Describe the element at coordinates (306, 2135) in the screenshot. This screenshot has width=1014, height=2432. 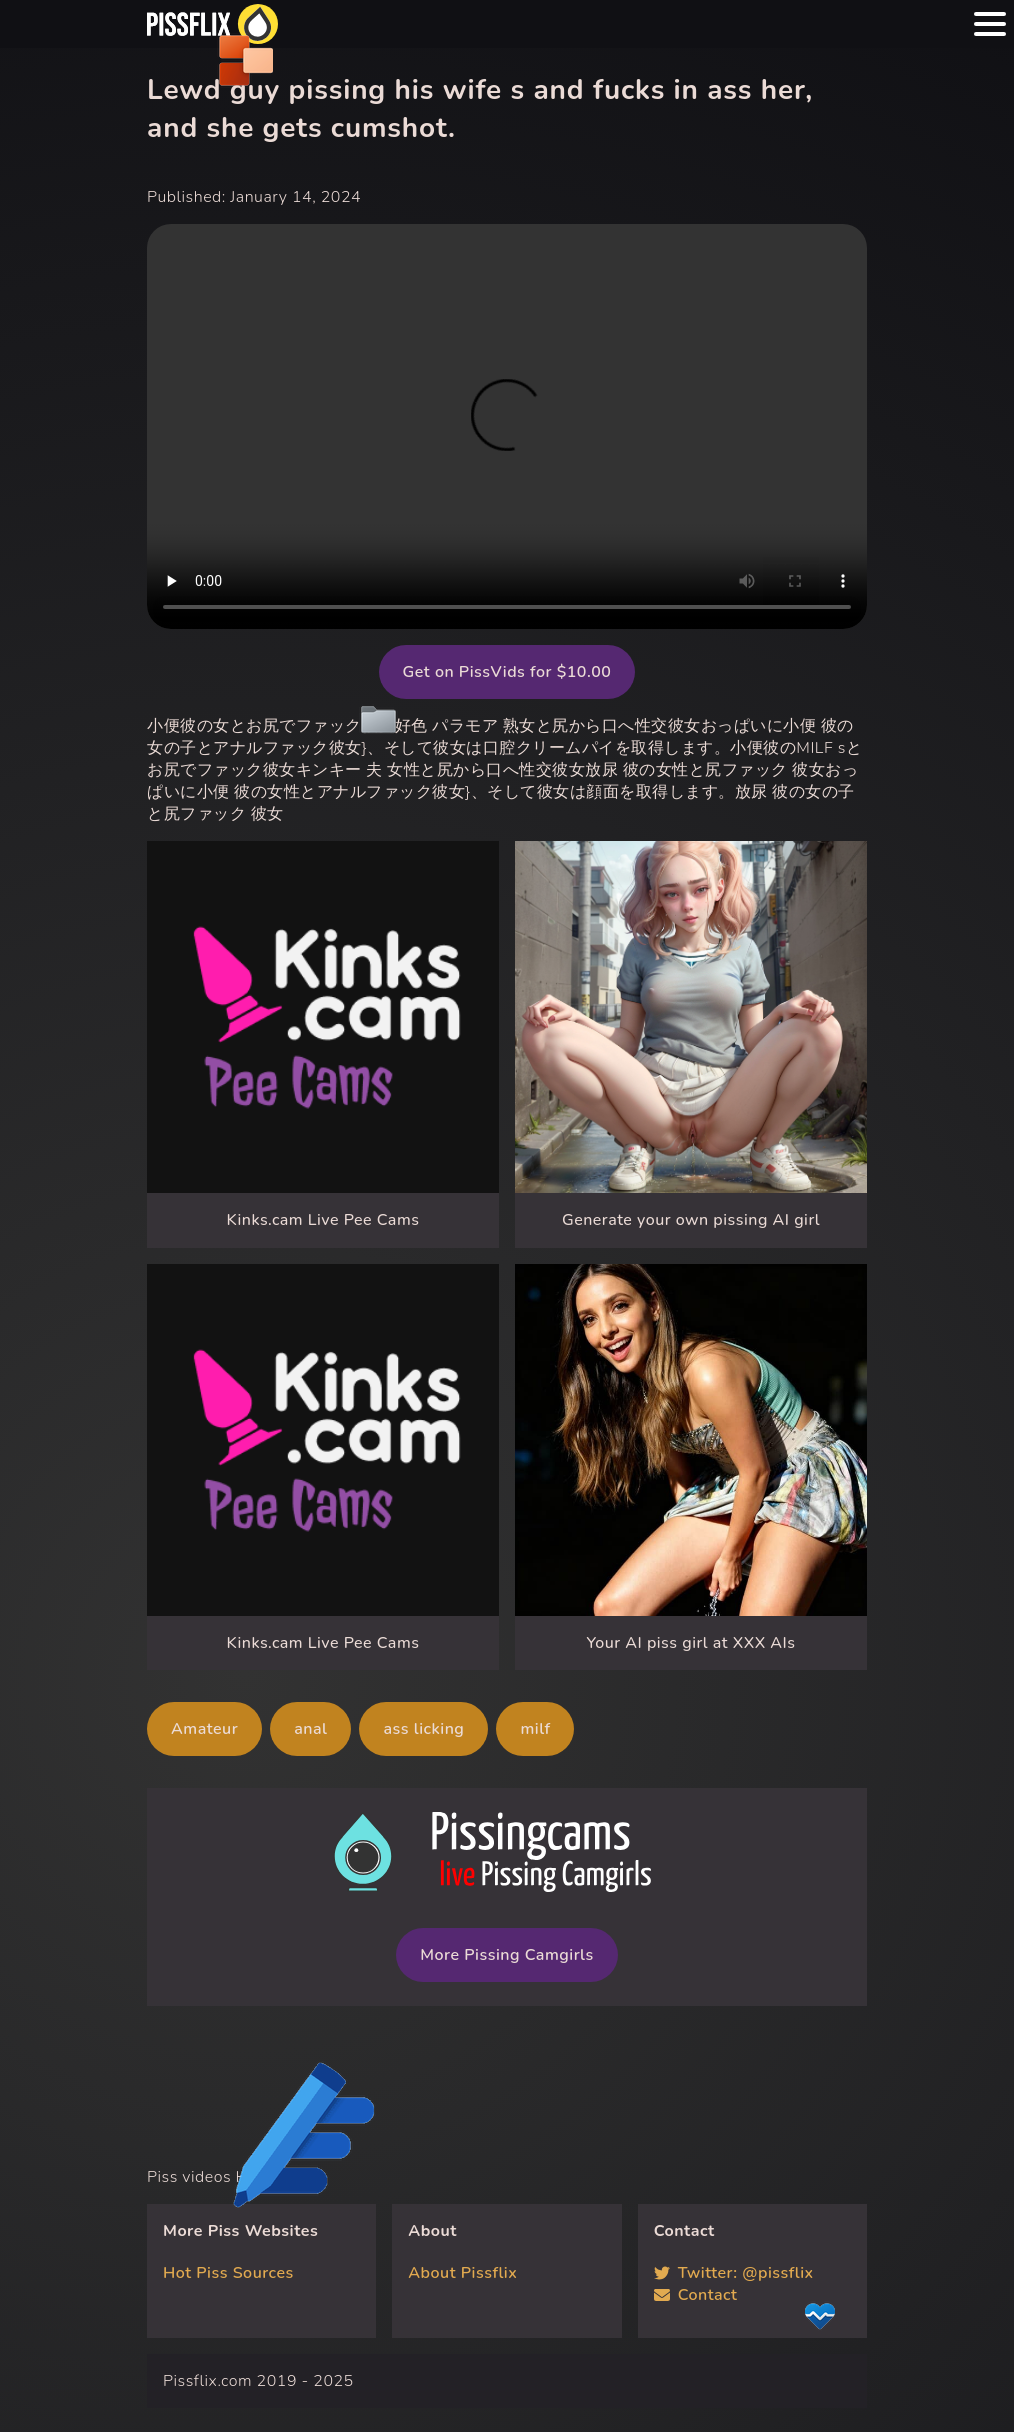
I see `open the text editor application` at that location.